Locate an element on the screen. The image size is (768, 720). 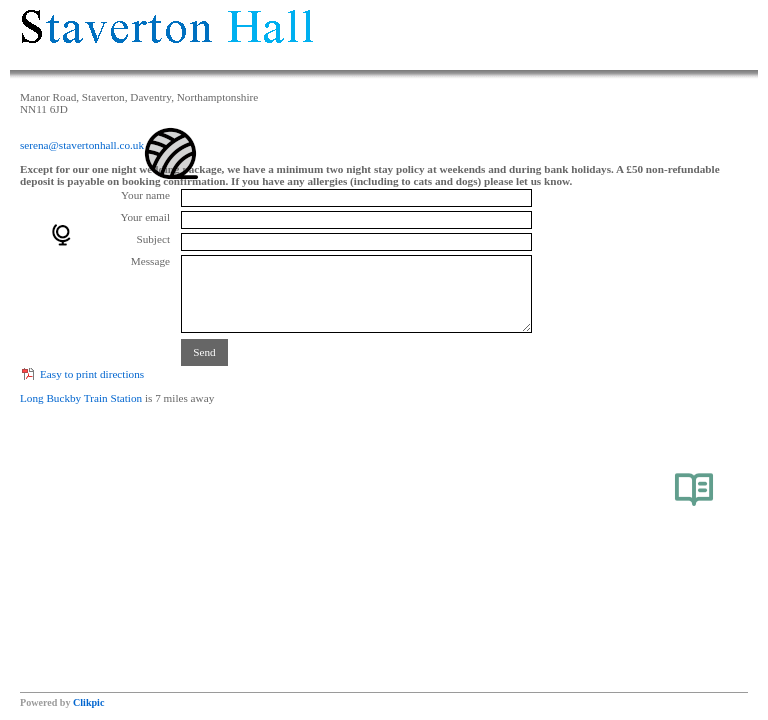
access global or international settings is located at coordinates (62, 234).